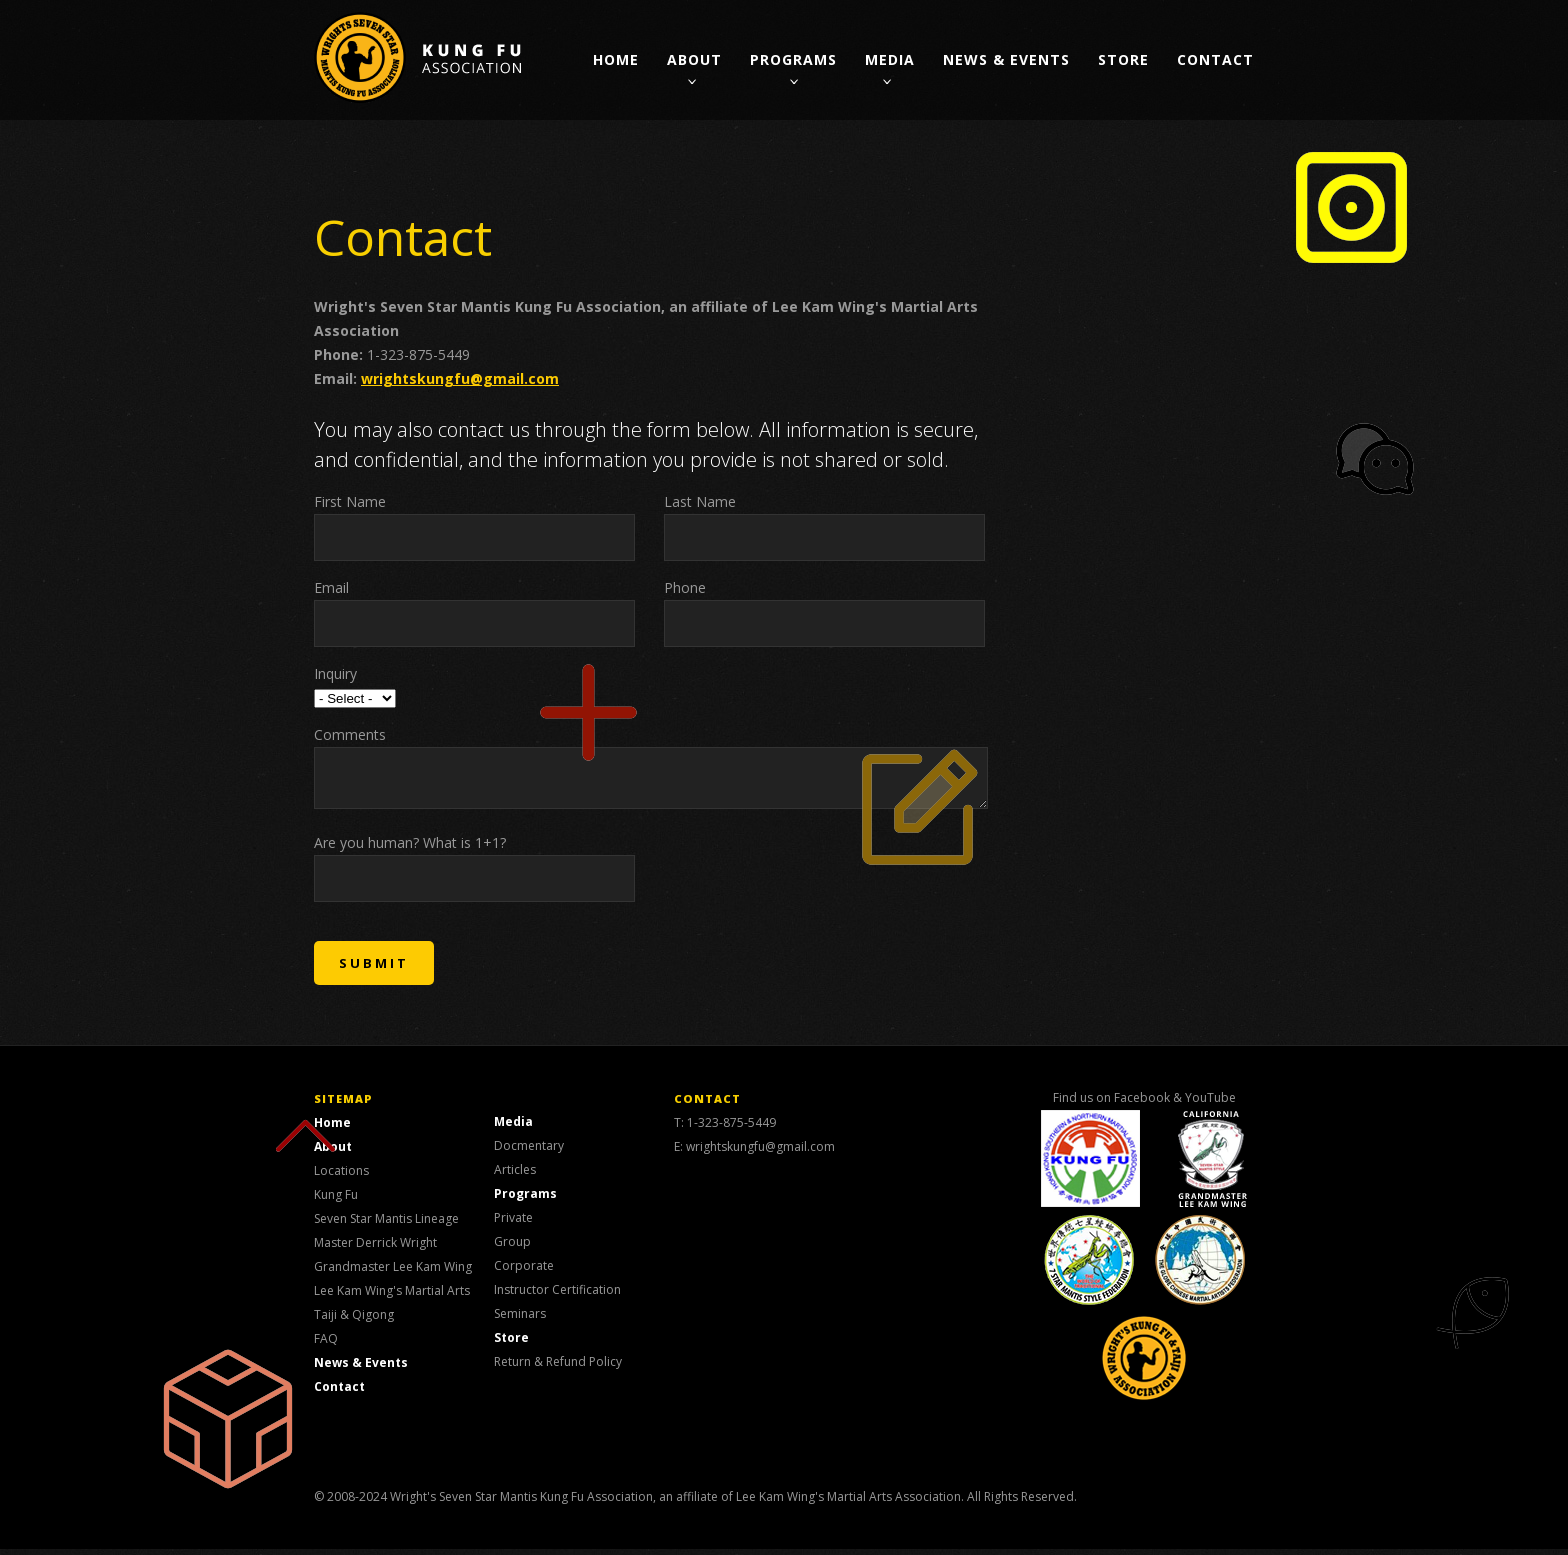 The height and width of the screenshot is (1555, 1568). What do you see at coordinates (1475, 1310) in the screenshot?
I see `access fishing or marine-related features` at bounding box center [1475, 1310].